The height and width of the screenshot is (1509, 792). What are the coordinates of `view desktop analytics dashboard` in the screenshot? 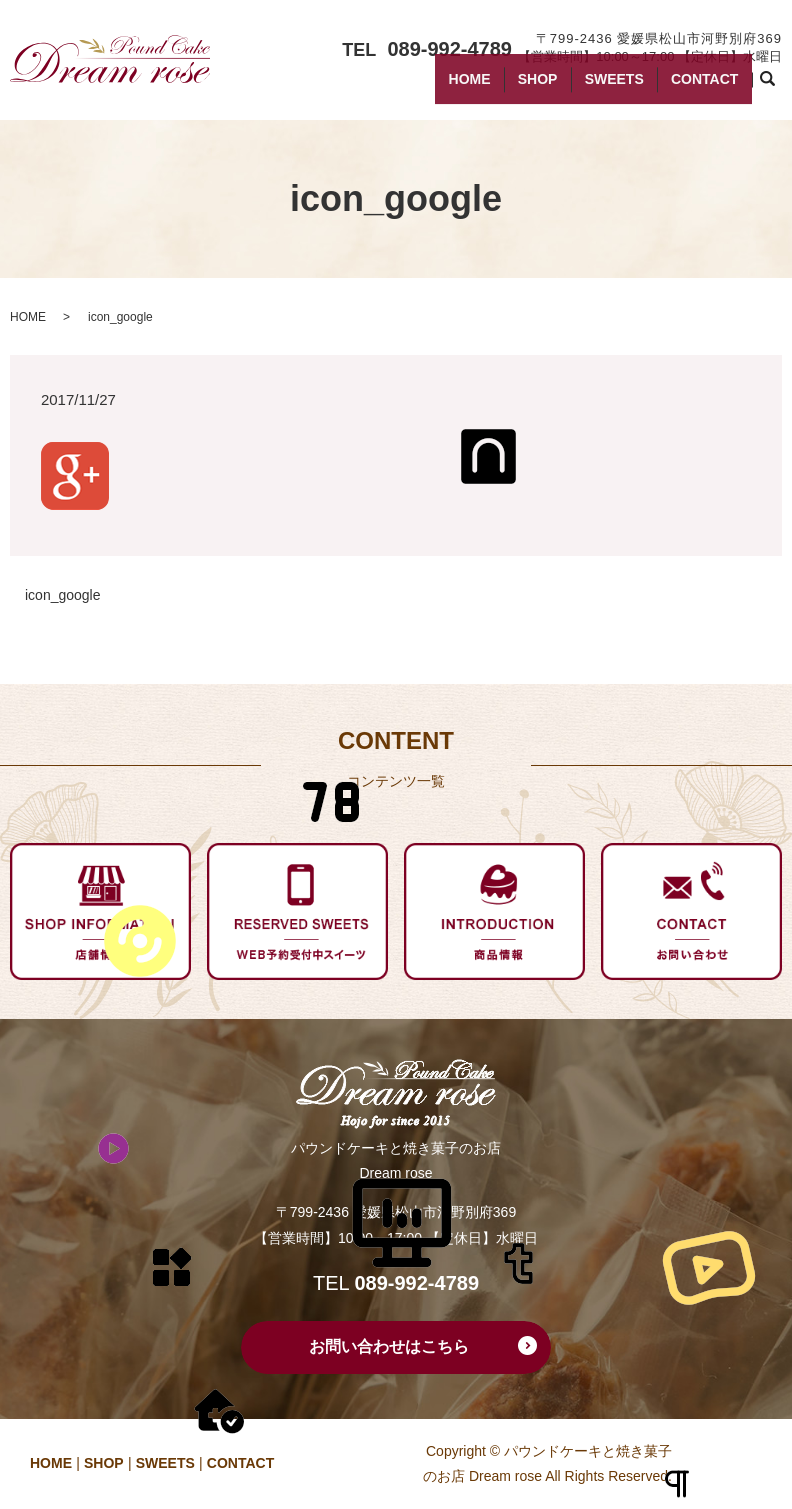 It's located at (402, 1223).